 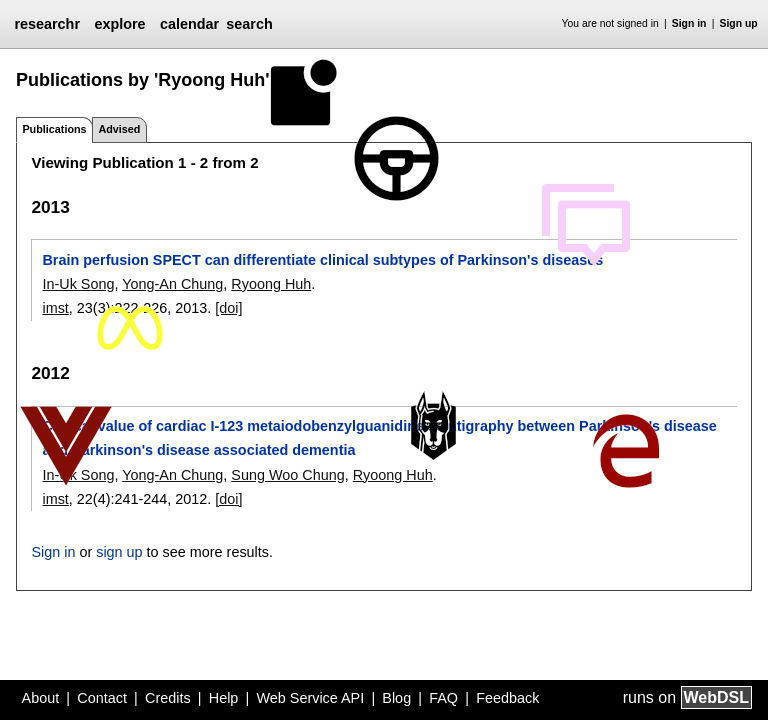 I want to click on vue.js framework logo, so click(x=66, y=444).